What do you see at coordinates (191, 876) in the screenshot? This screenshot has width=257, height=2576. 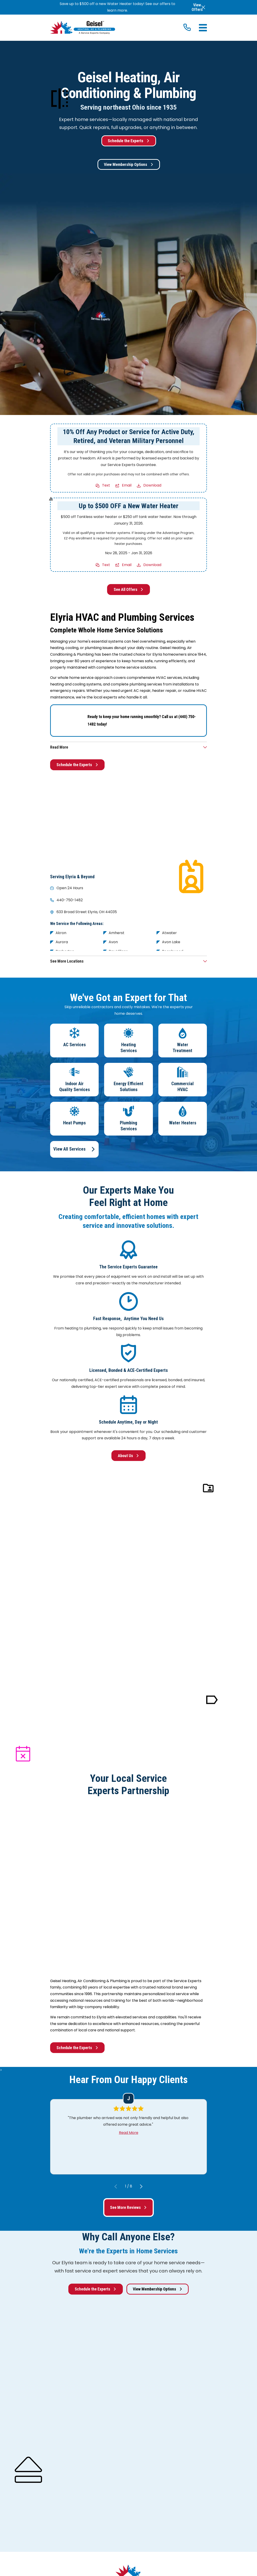 I see `view employee badge or identification` at bounding box center [191, 876].